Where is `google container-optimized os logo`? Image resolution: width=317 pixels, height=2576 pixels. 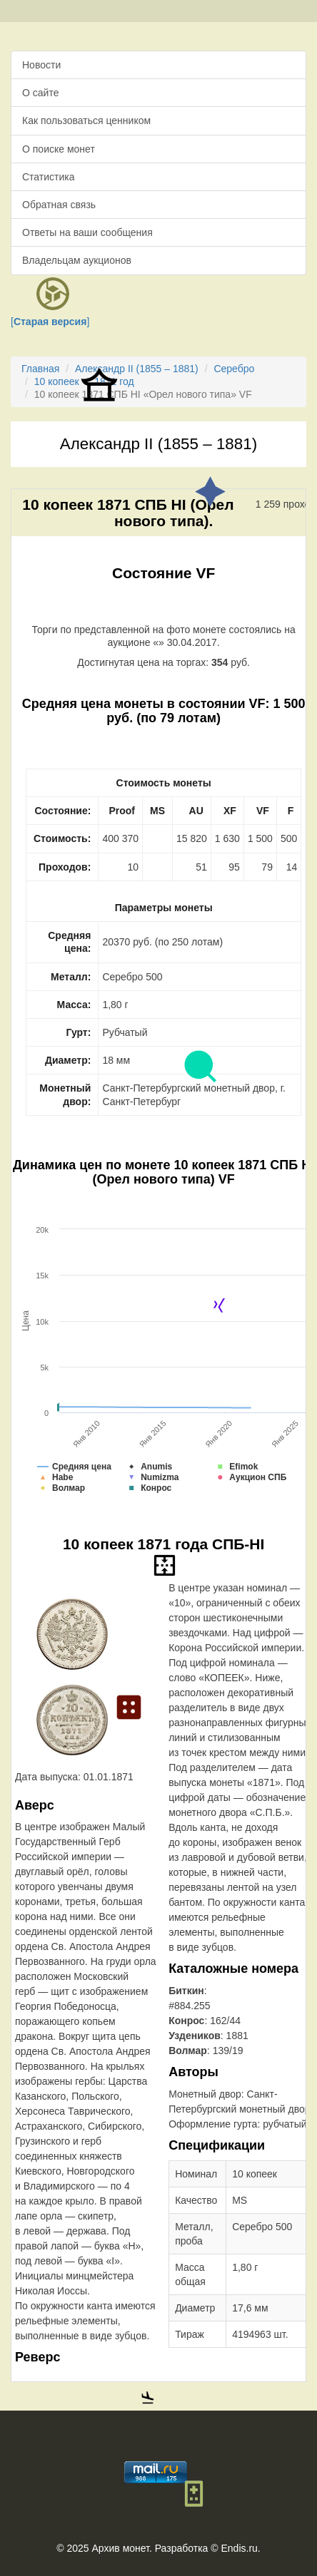 google container-optimized os logo is located at coordinates (53, 294).